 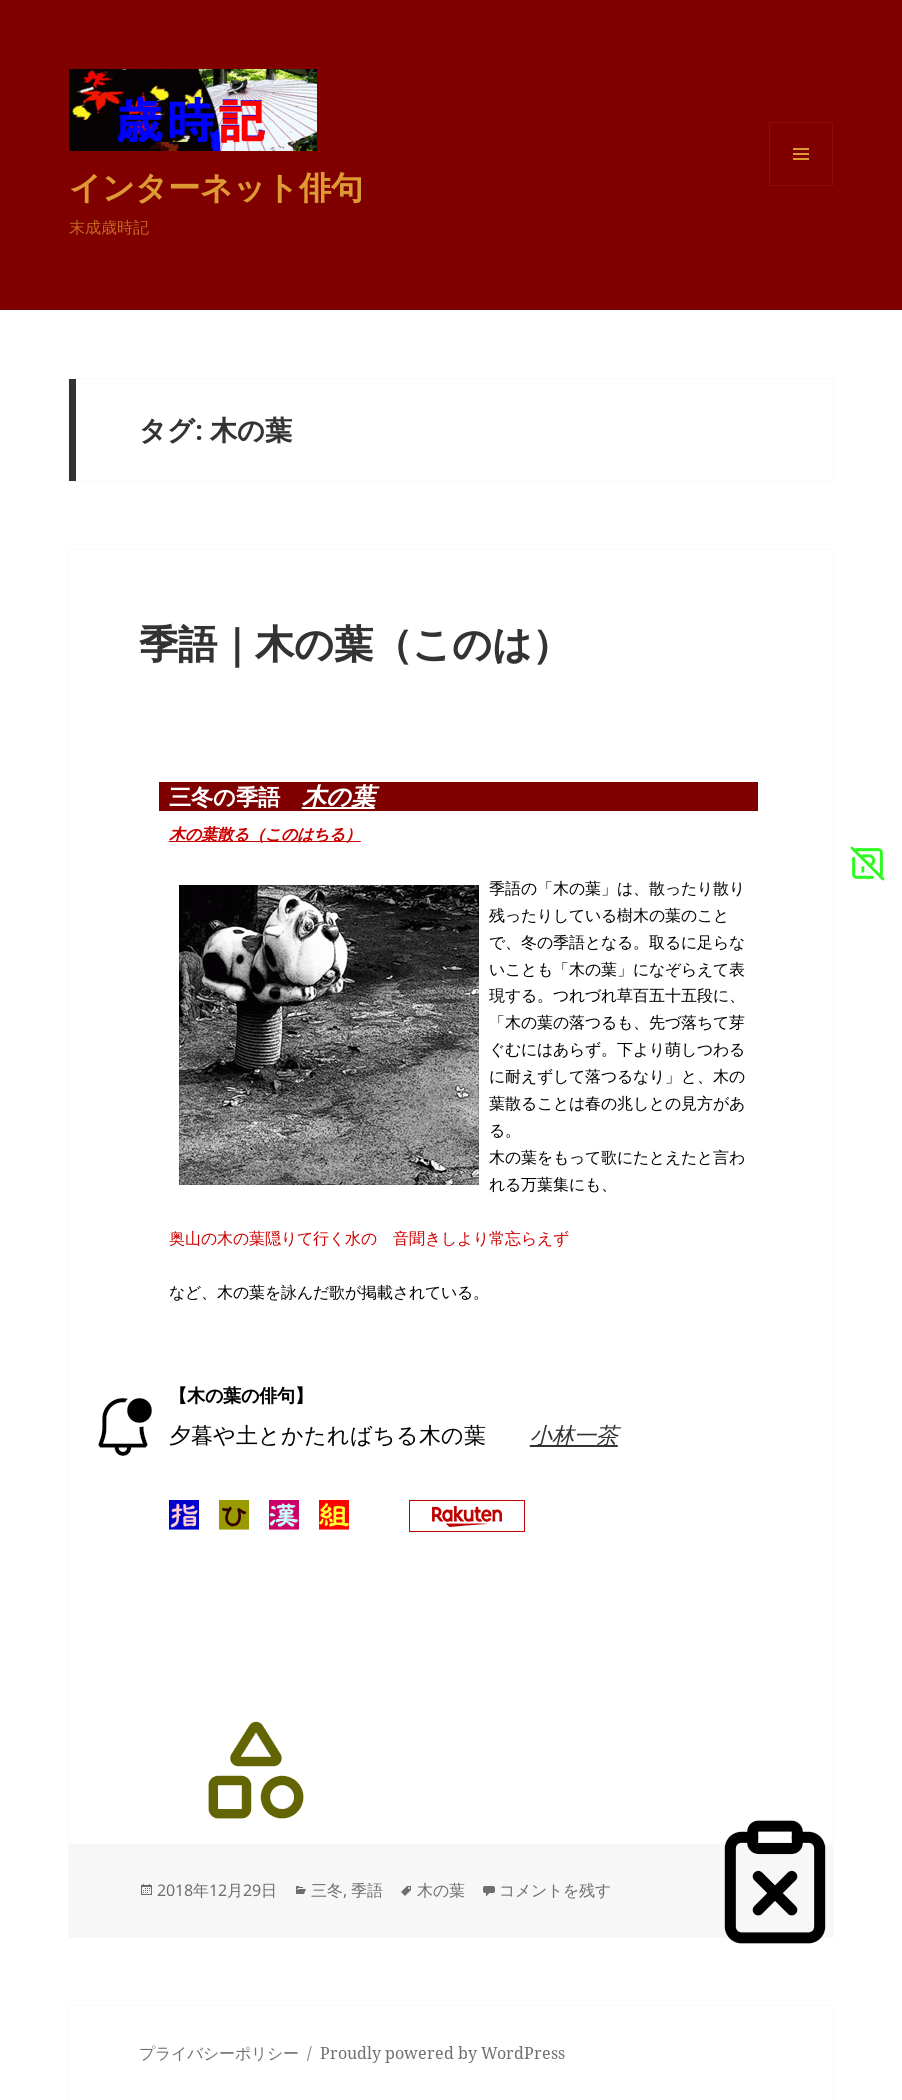 What do you see at coordinates (867, 863) in the screenshot?
I see `no parking available` at bounding box center [867, 863].